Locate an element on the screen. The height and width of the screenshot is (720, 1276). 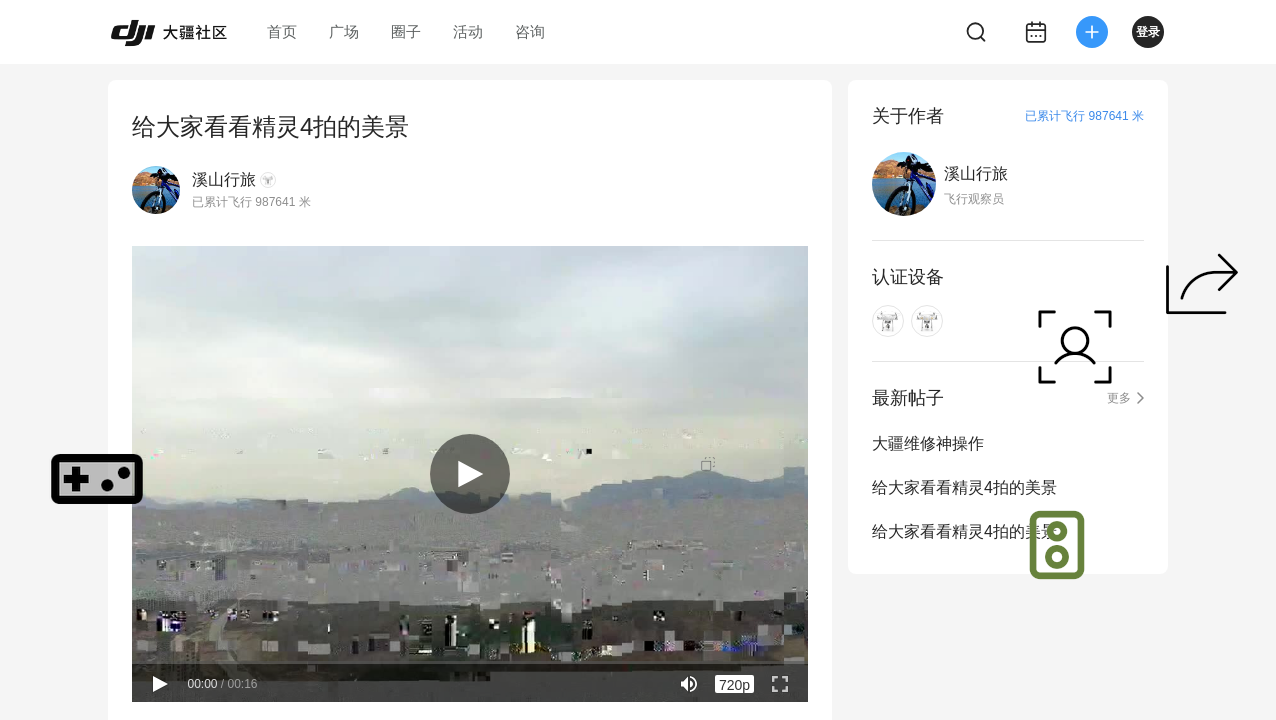
focus on or locate a specific user is located at coordinates (1075, 347).